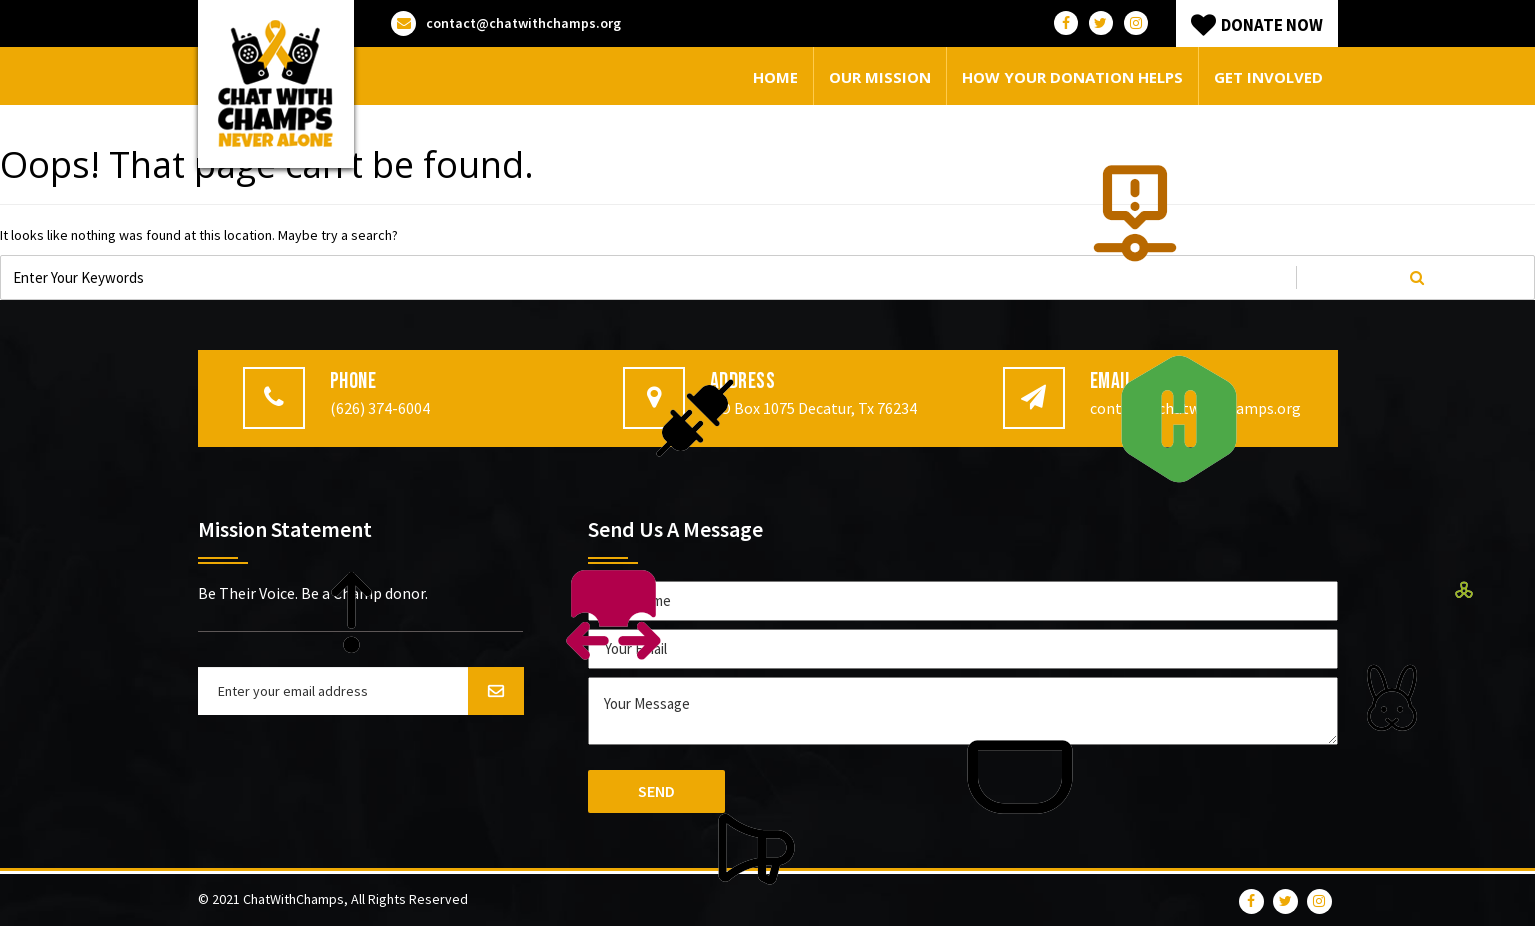 This screenshot has width=1535, height=926. I want to click on indicates a timeline event requiring attention, so click(1135, 211).